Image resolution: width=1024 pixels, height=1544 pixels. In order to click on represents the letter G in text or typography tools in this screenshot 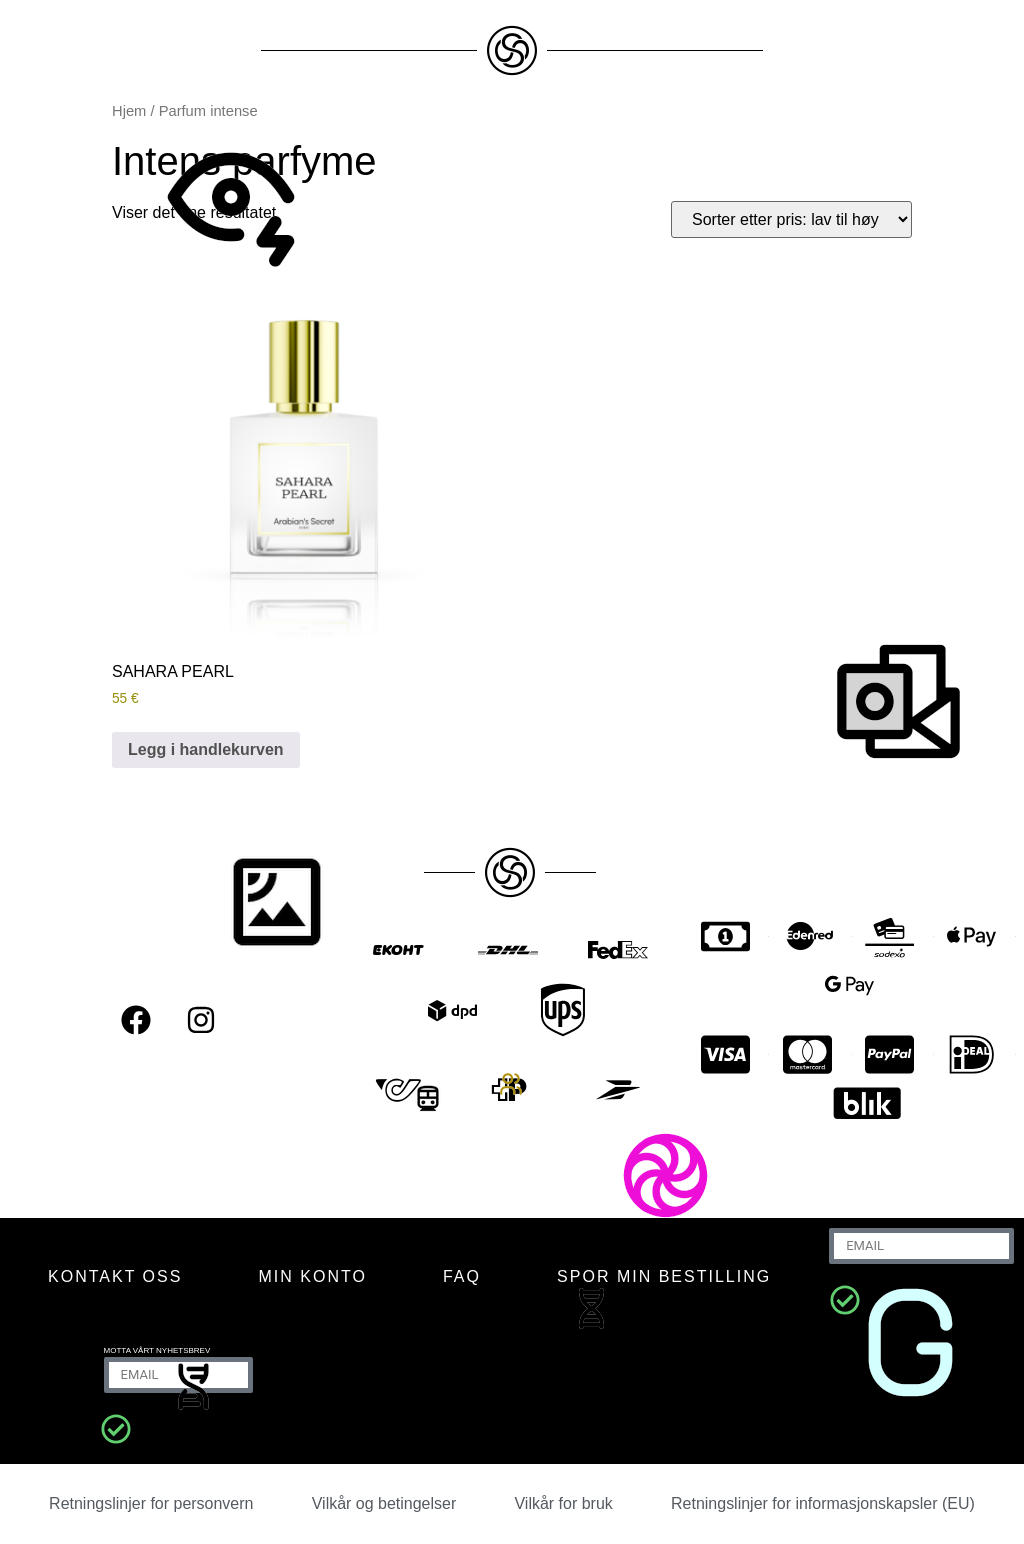, I will do `click(910, 1342)`.